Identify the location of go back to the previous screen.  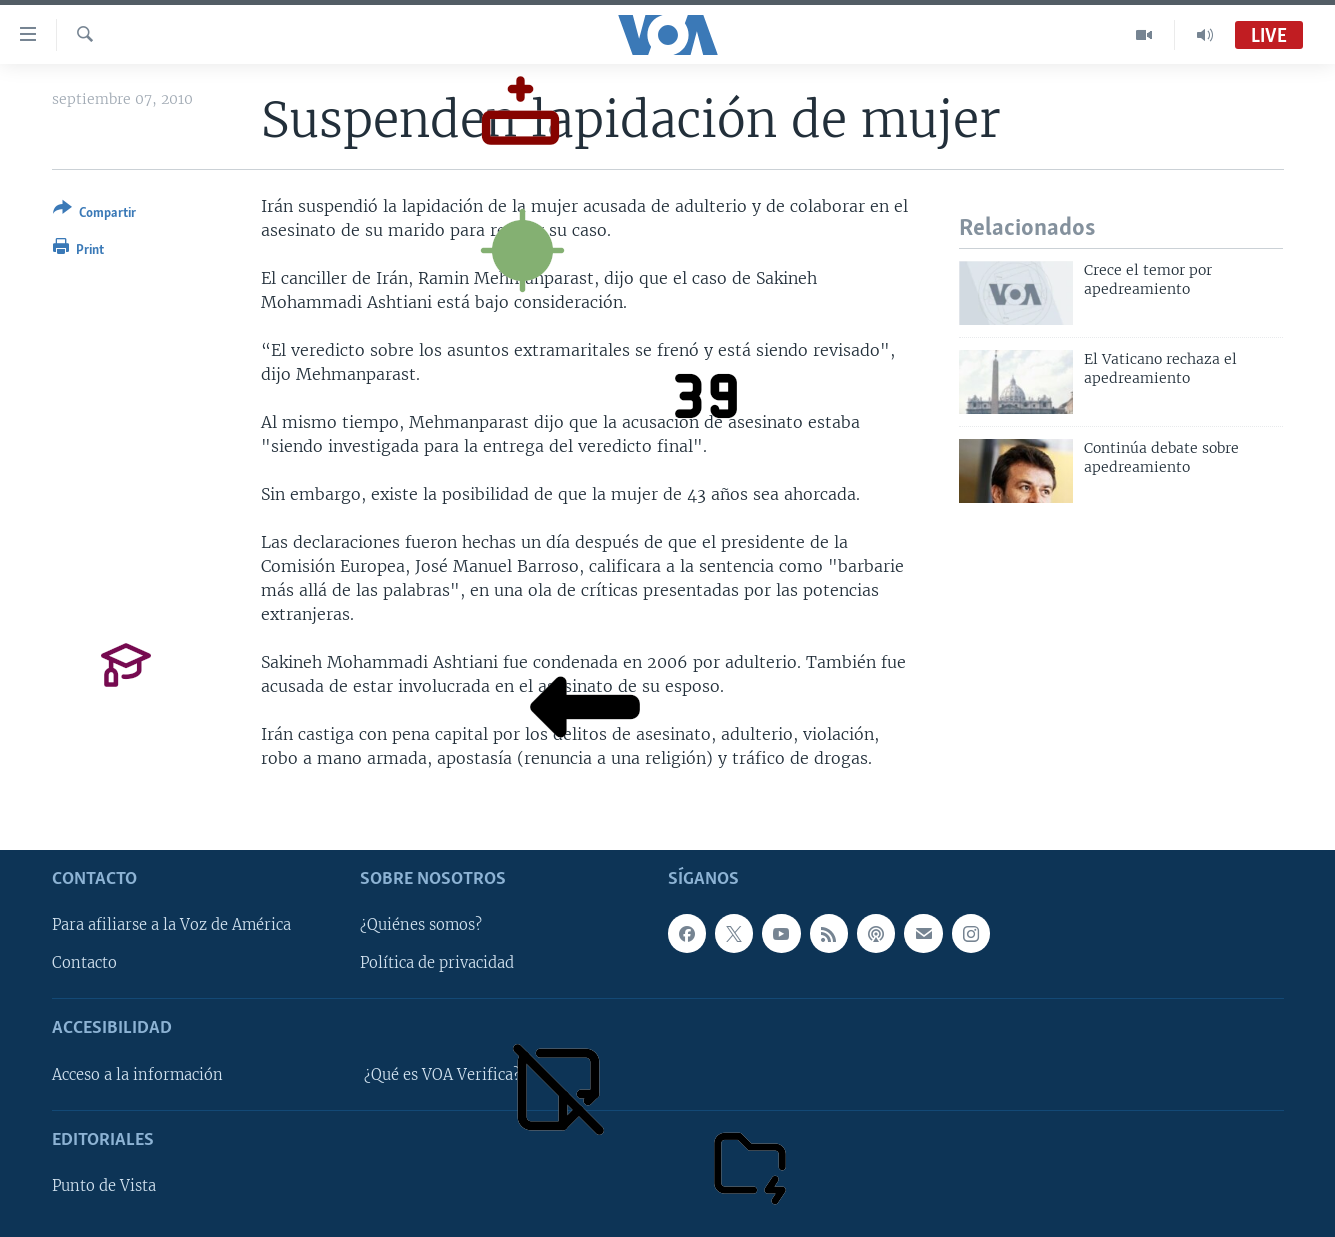
(585, 707).